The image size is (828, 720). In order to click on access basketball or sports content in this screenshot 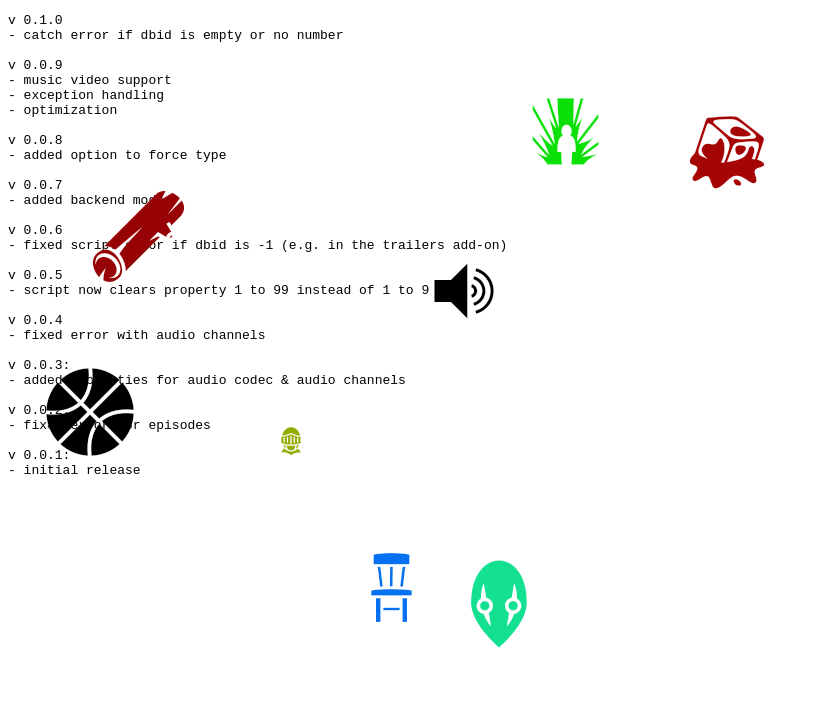, I will do `click(90, 412)`.